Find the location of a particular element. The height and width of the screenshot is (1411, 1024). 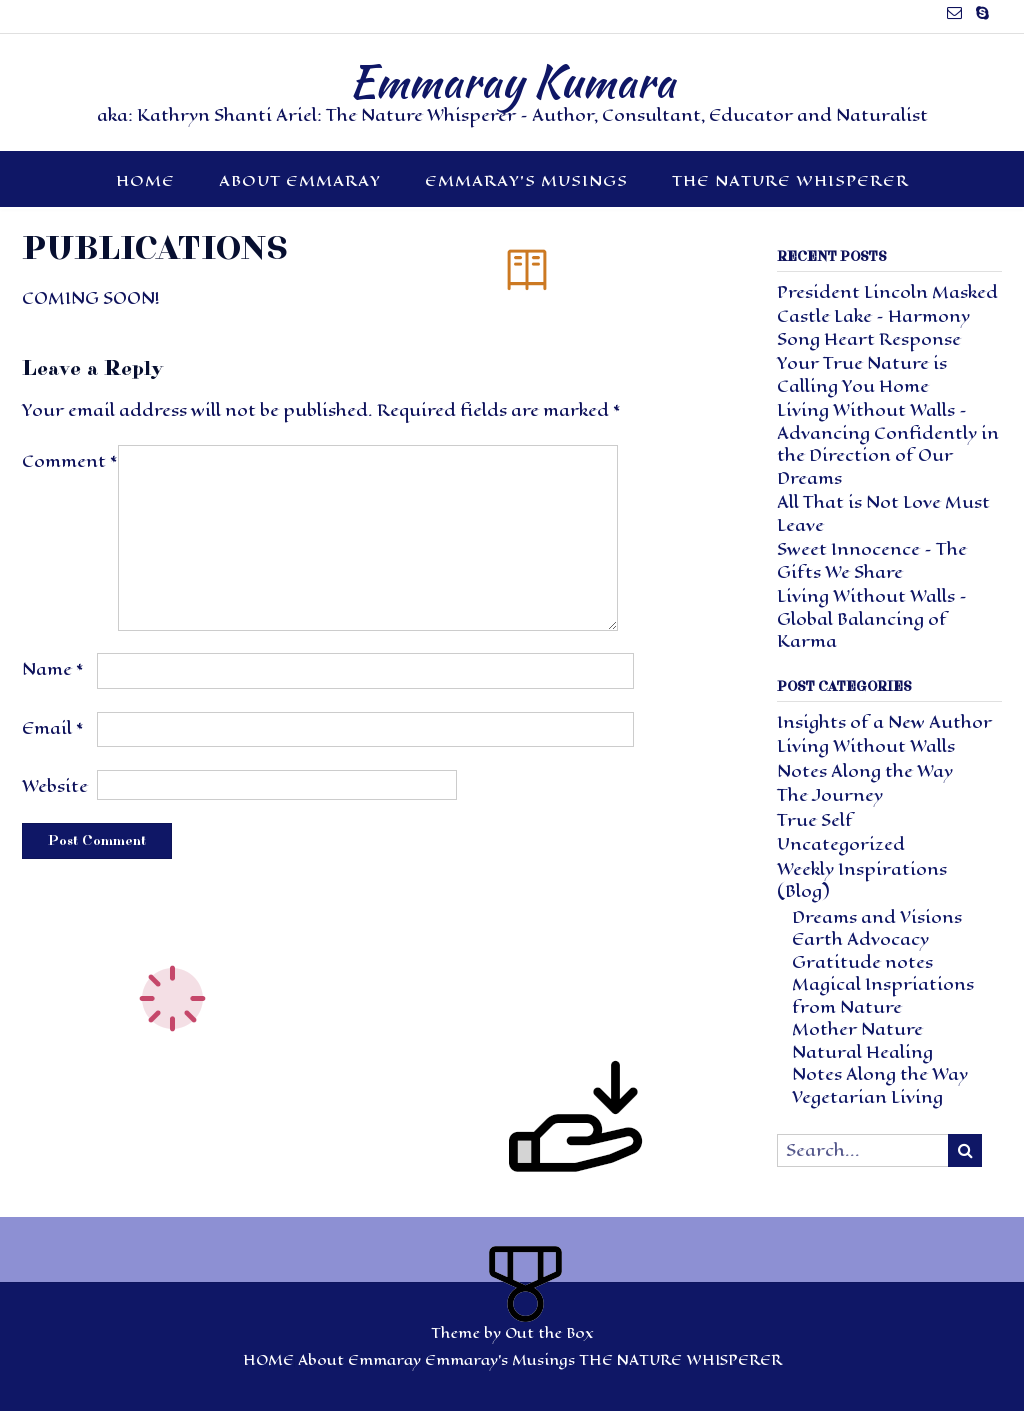

view military or veteran status badge is located at coordinates (525, 1279).